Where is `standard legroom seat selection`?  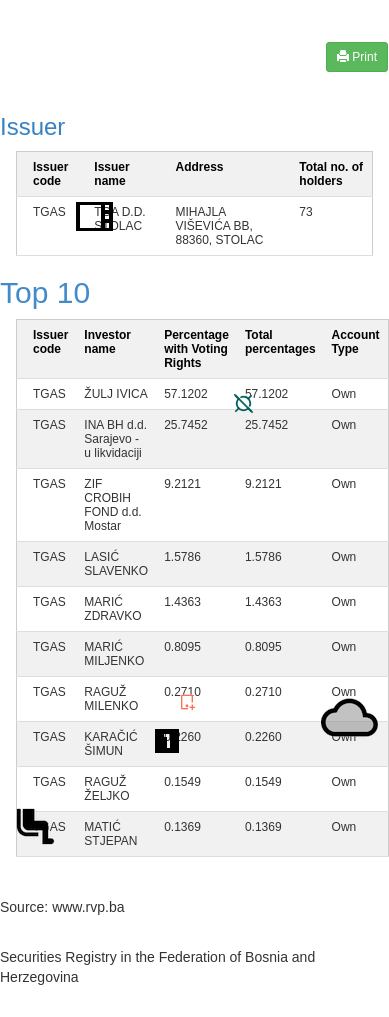 standard legroom seat selection is located at coordinates (34, 826).